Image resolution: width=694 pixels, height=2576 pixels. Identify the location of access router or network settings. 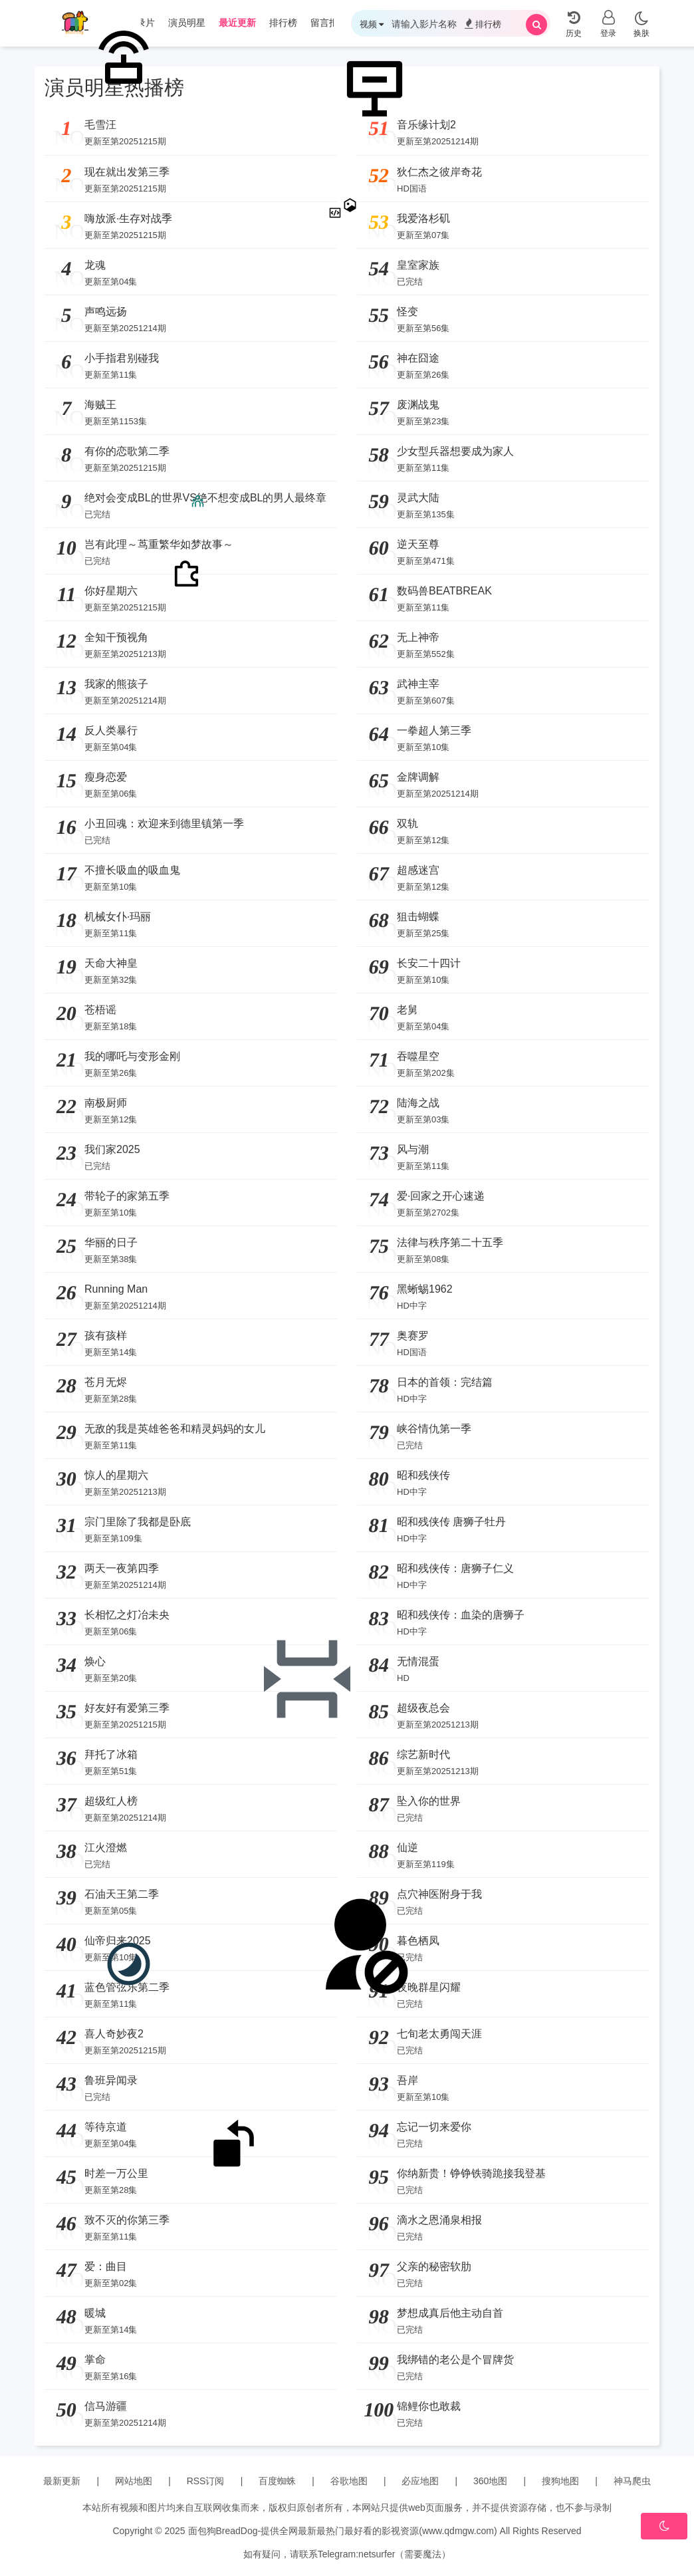
(124, 57).